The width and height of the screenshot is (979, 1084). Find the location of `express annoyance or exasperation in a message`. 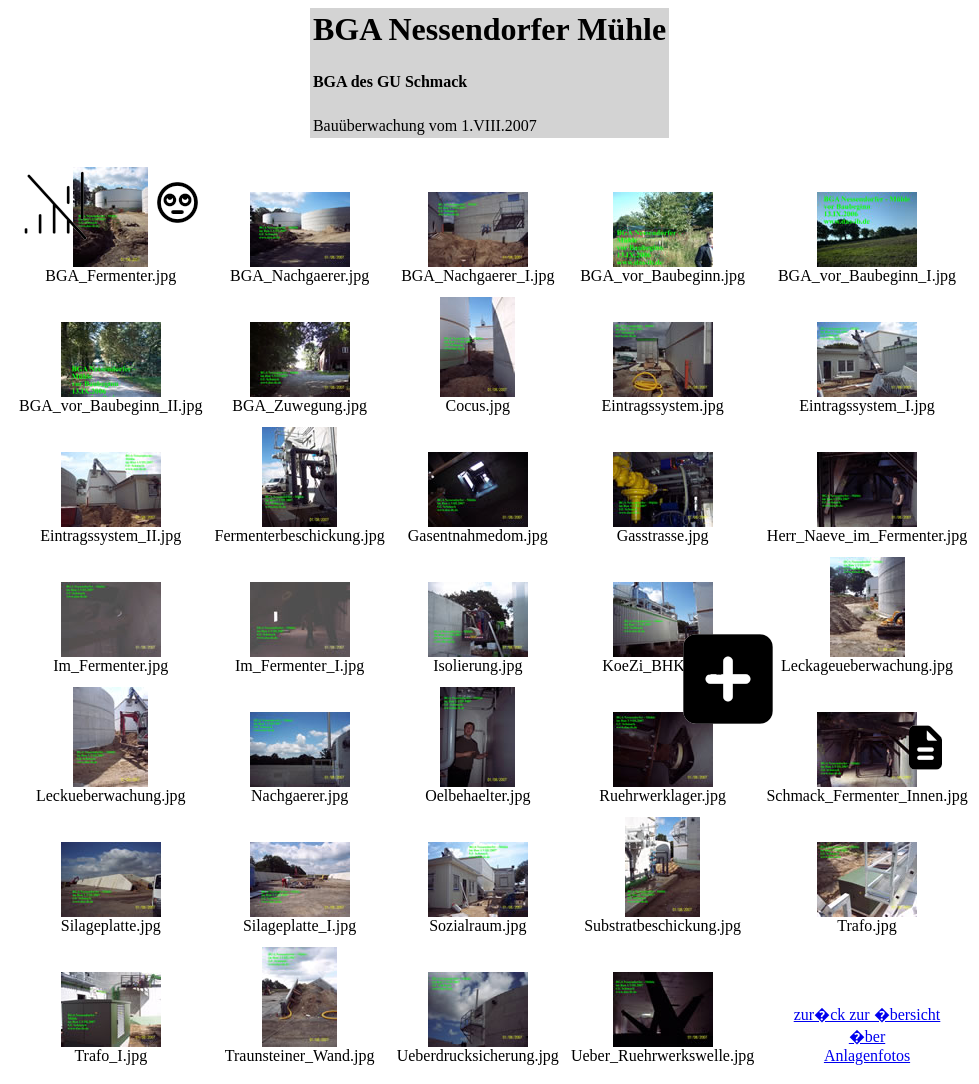

express annoyance or exasperation in a message is located at coordinates (177, 202).